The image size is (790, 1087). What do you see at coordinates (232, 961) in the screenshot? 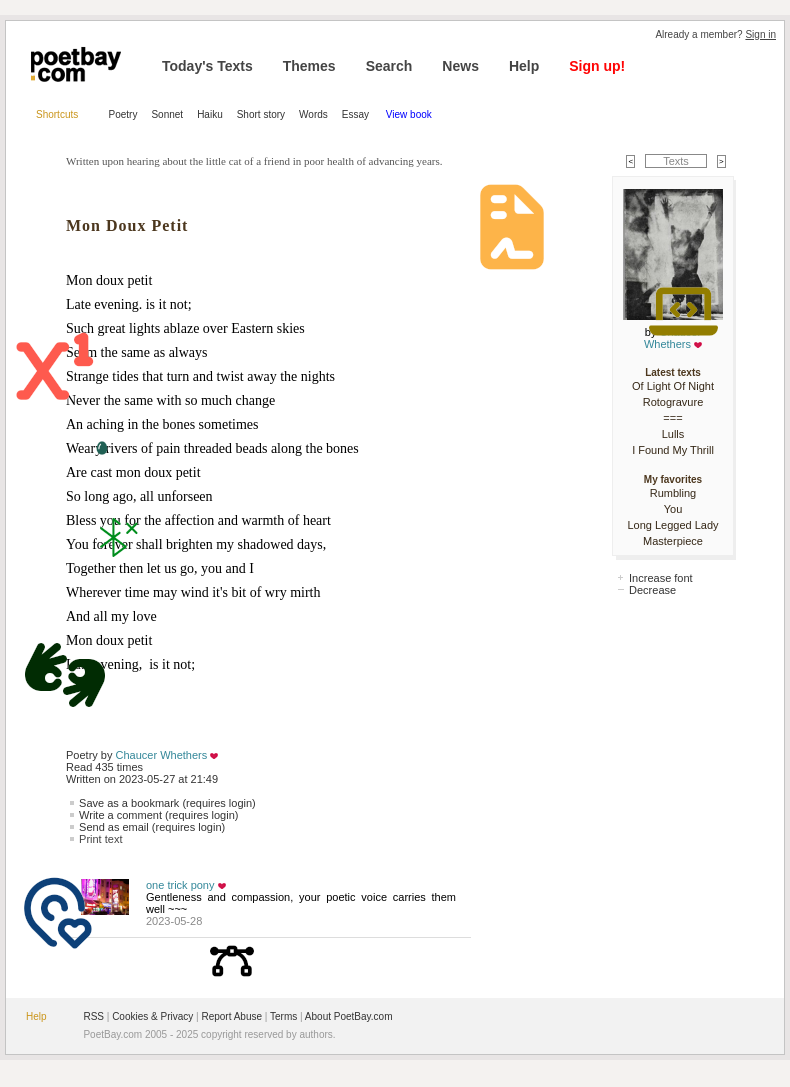
I see `edit vector path curves` at bounding box center [232, 961].